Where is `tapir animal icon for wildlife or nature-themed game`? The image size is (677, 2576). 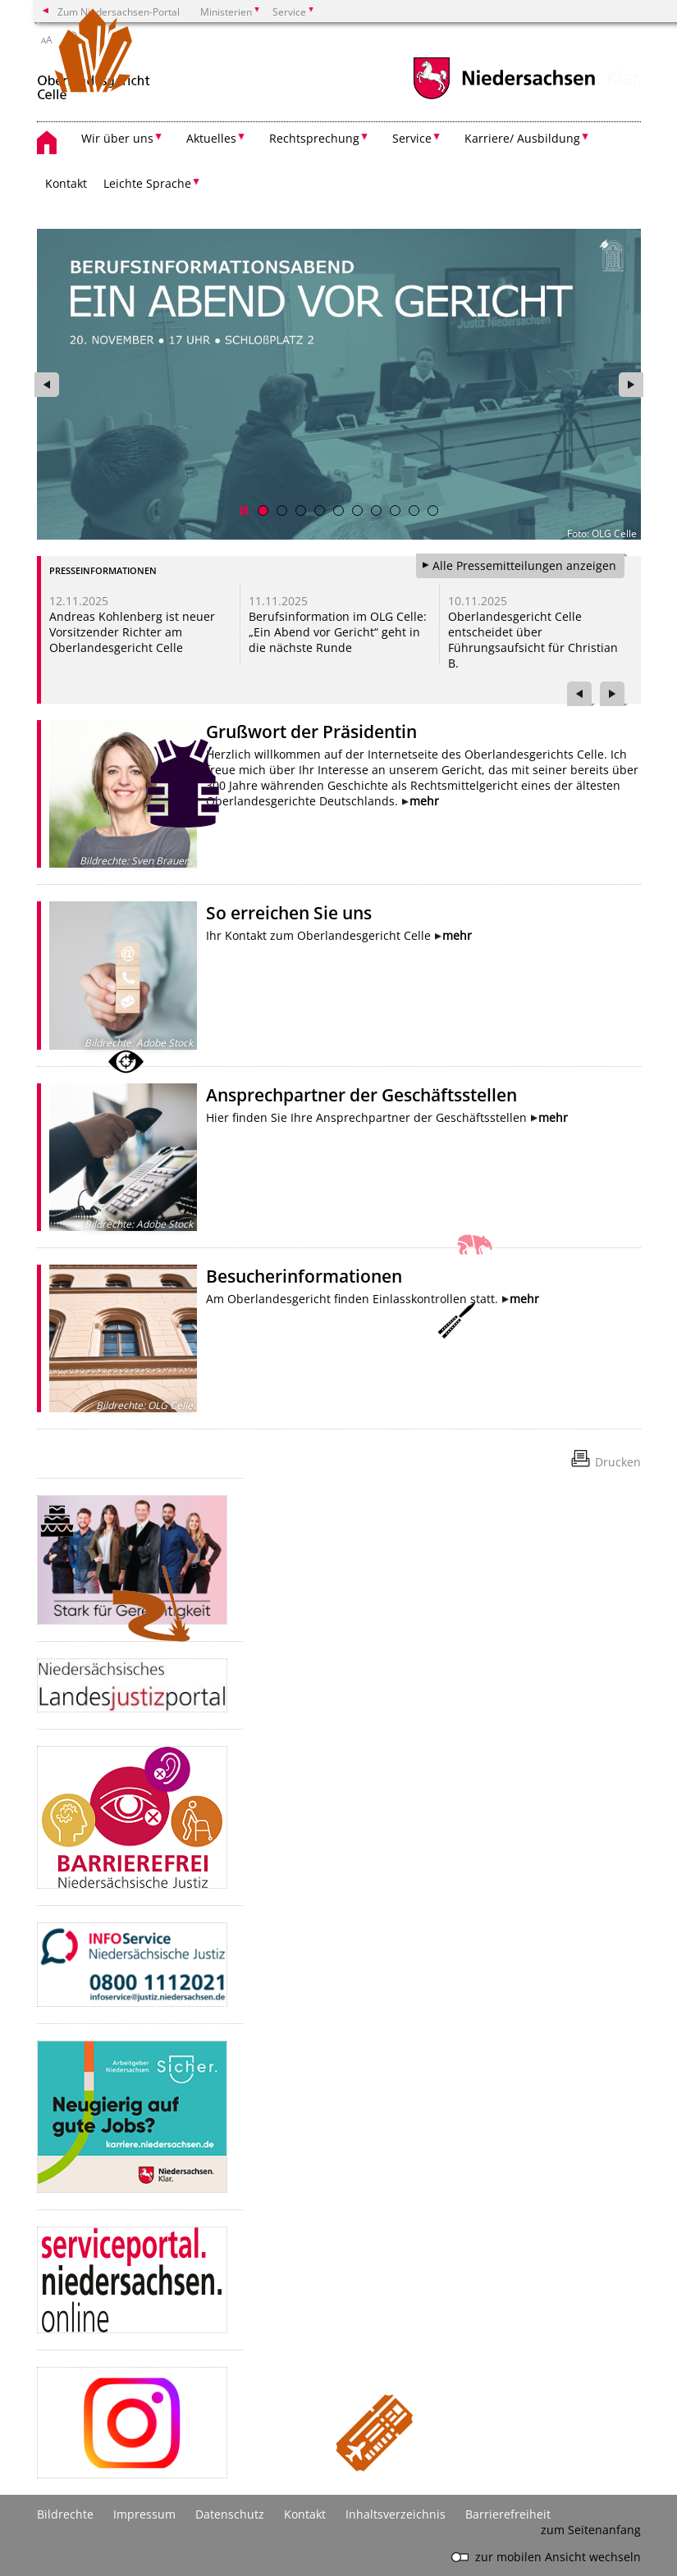 tapir animal icon for wildlife or nature-themed game is located at coordinates (474, 1244).